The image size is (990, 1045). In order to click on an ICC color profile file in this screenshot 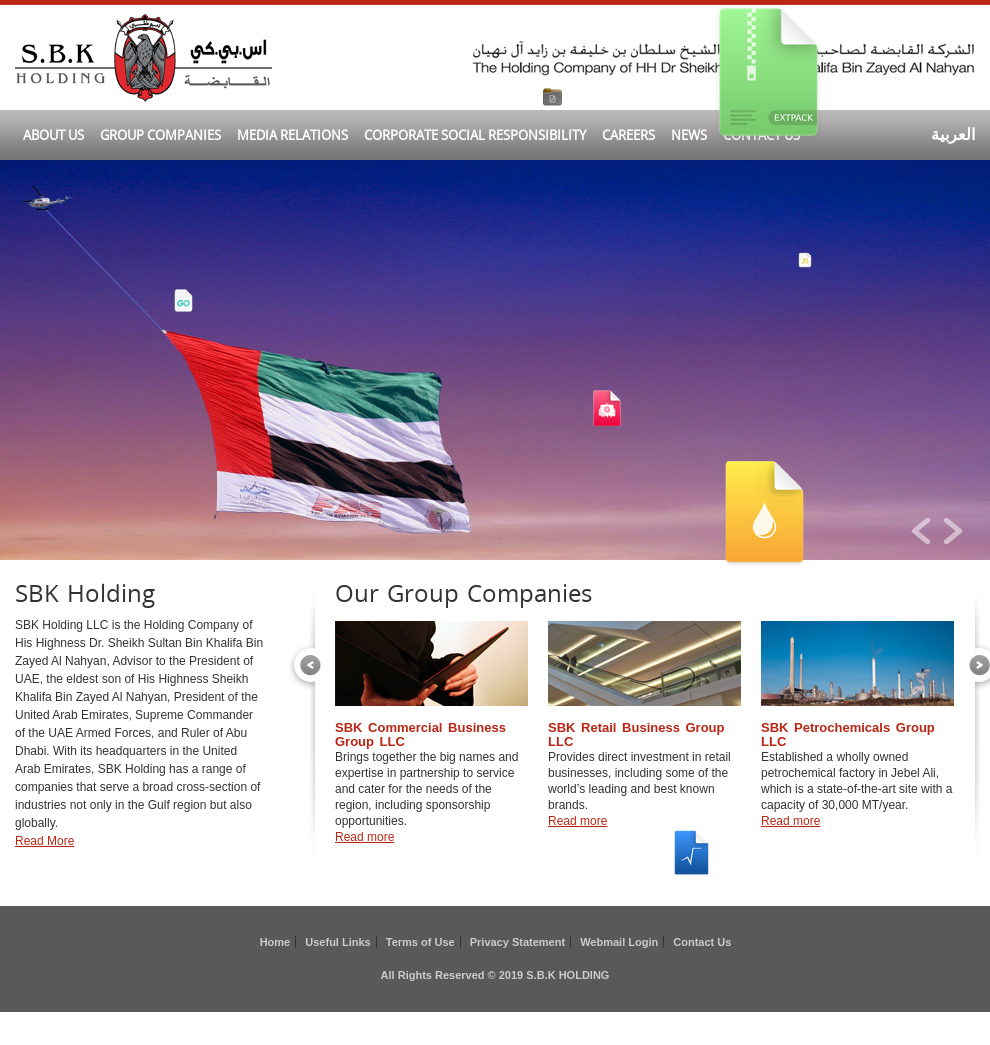, I will do `click(764, 511)`.